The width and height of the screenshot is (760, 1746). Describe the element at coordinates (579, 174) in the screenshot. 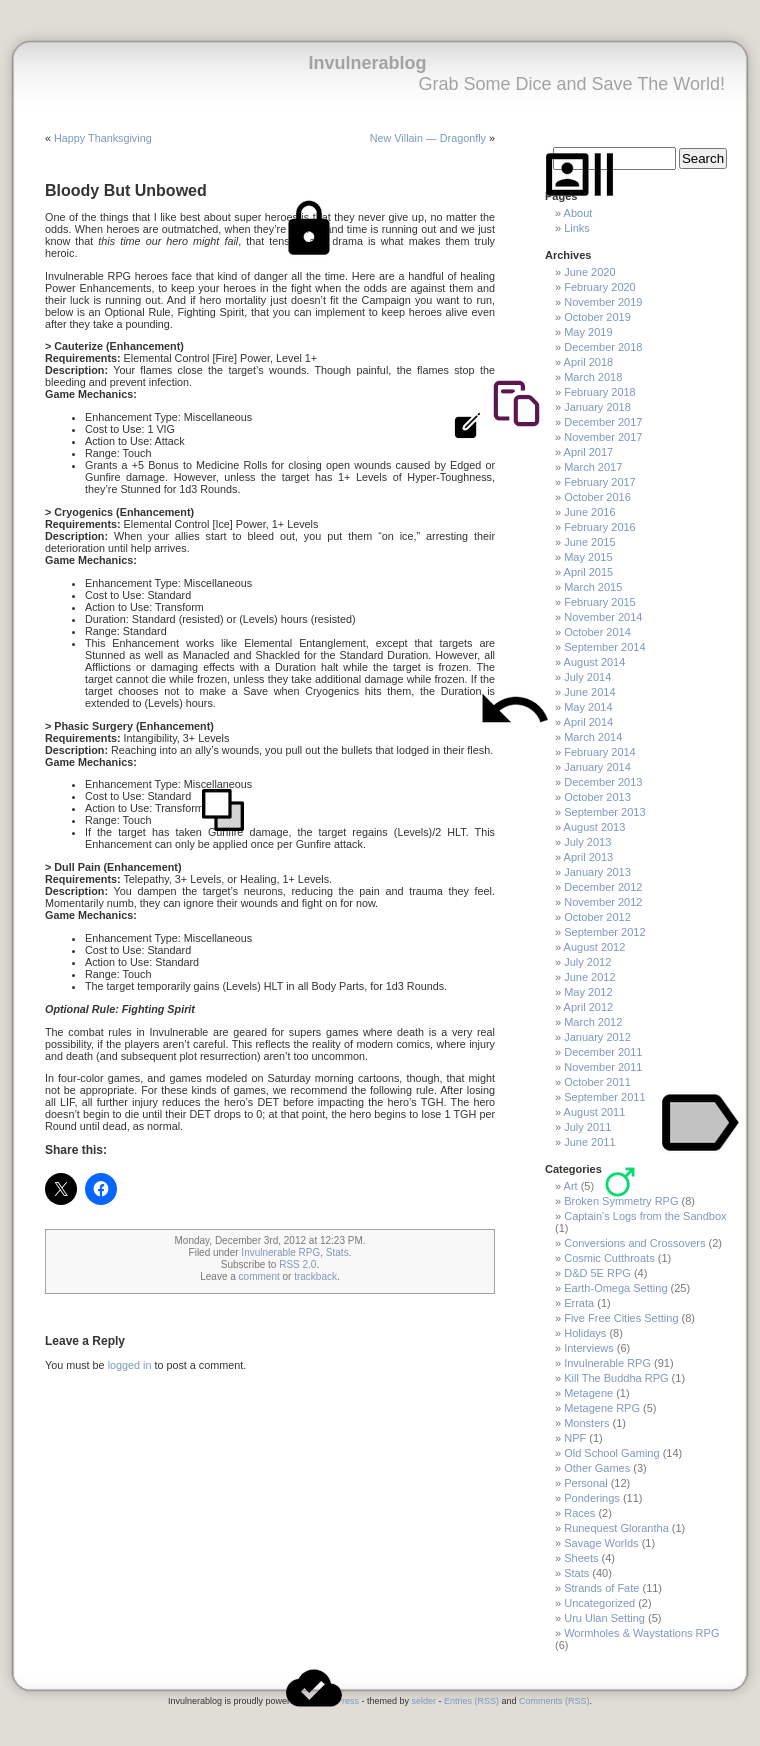

I see `view recently contacted people` at that location.